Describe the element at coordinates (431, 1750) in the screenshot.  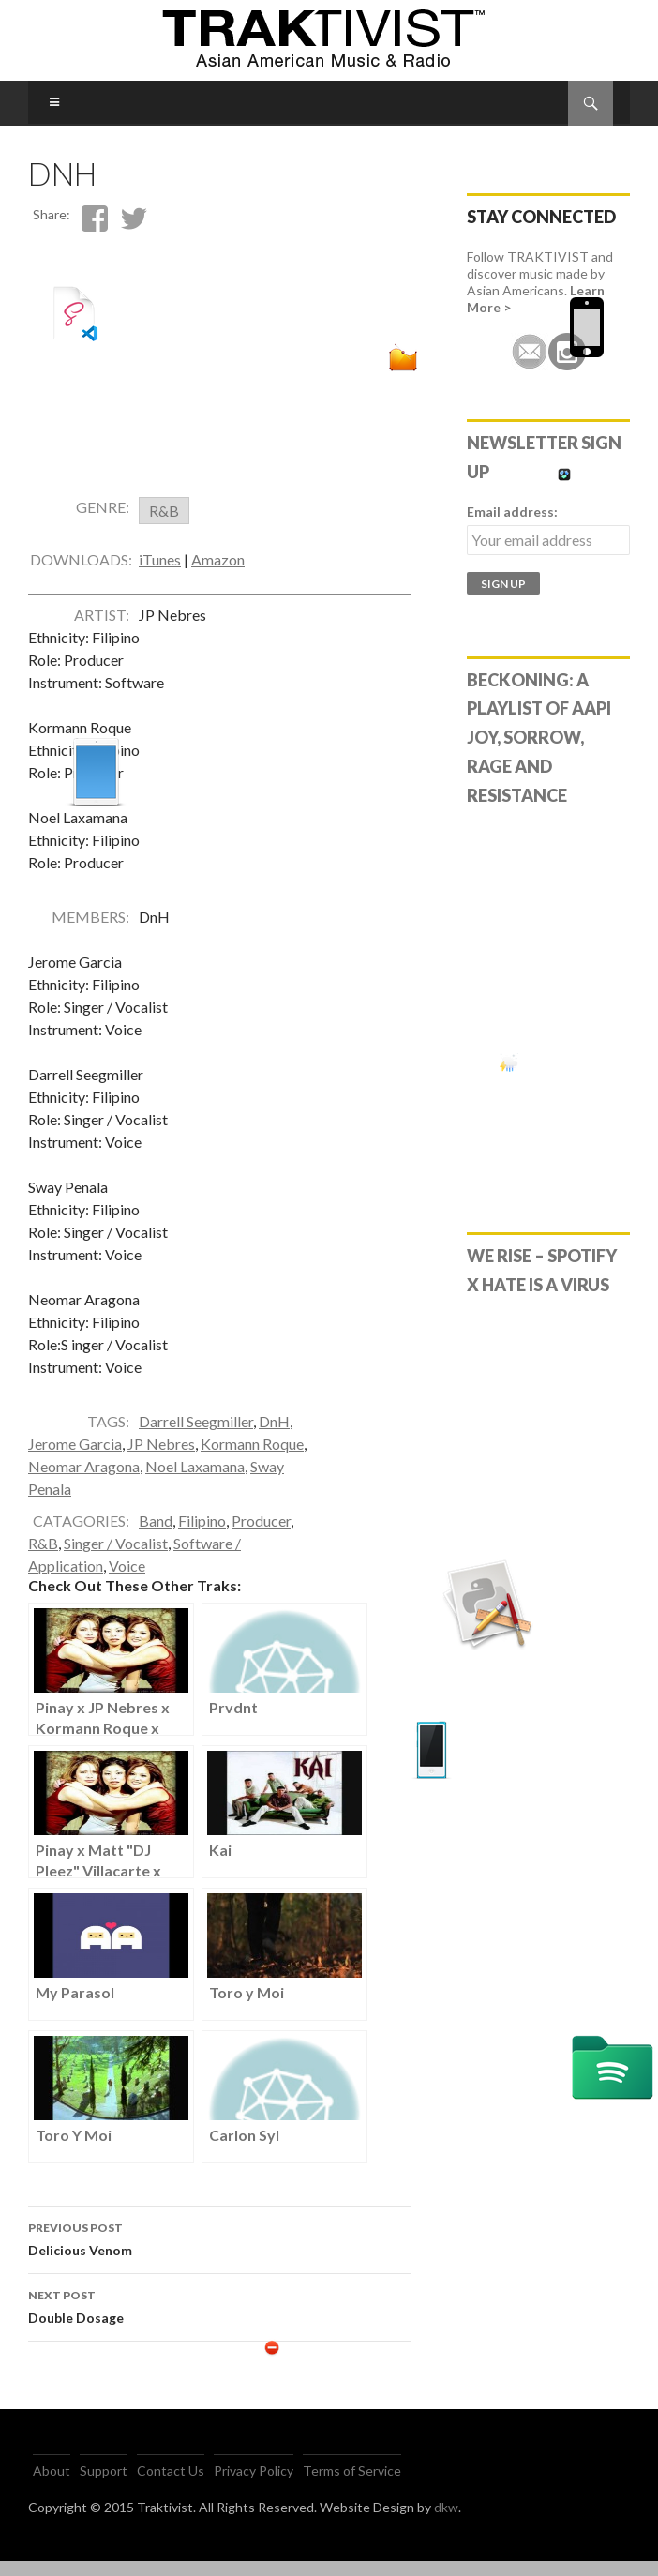
I see `iPod nano device connected` at that location.